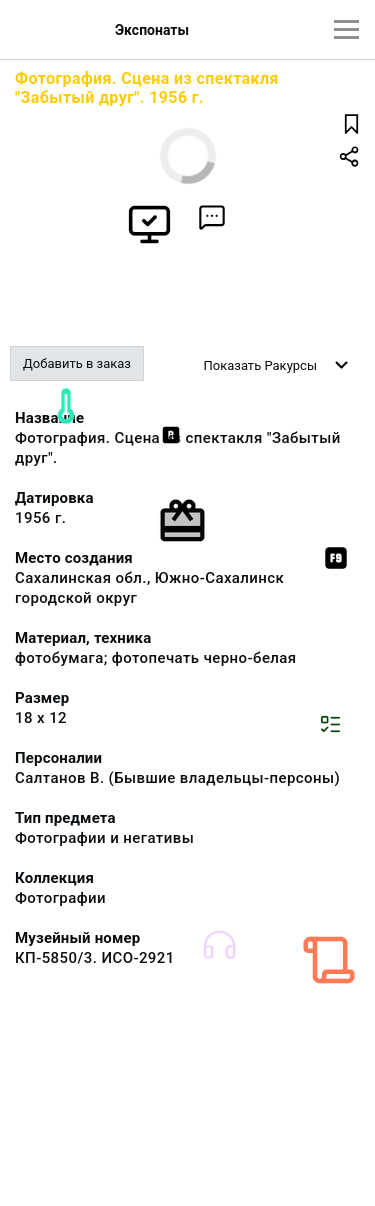 This screenshot has width=375, height=1206. I want to click on redeem a gift card or promotional code, so click(182, 521).